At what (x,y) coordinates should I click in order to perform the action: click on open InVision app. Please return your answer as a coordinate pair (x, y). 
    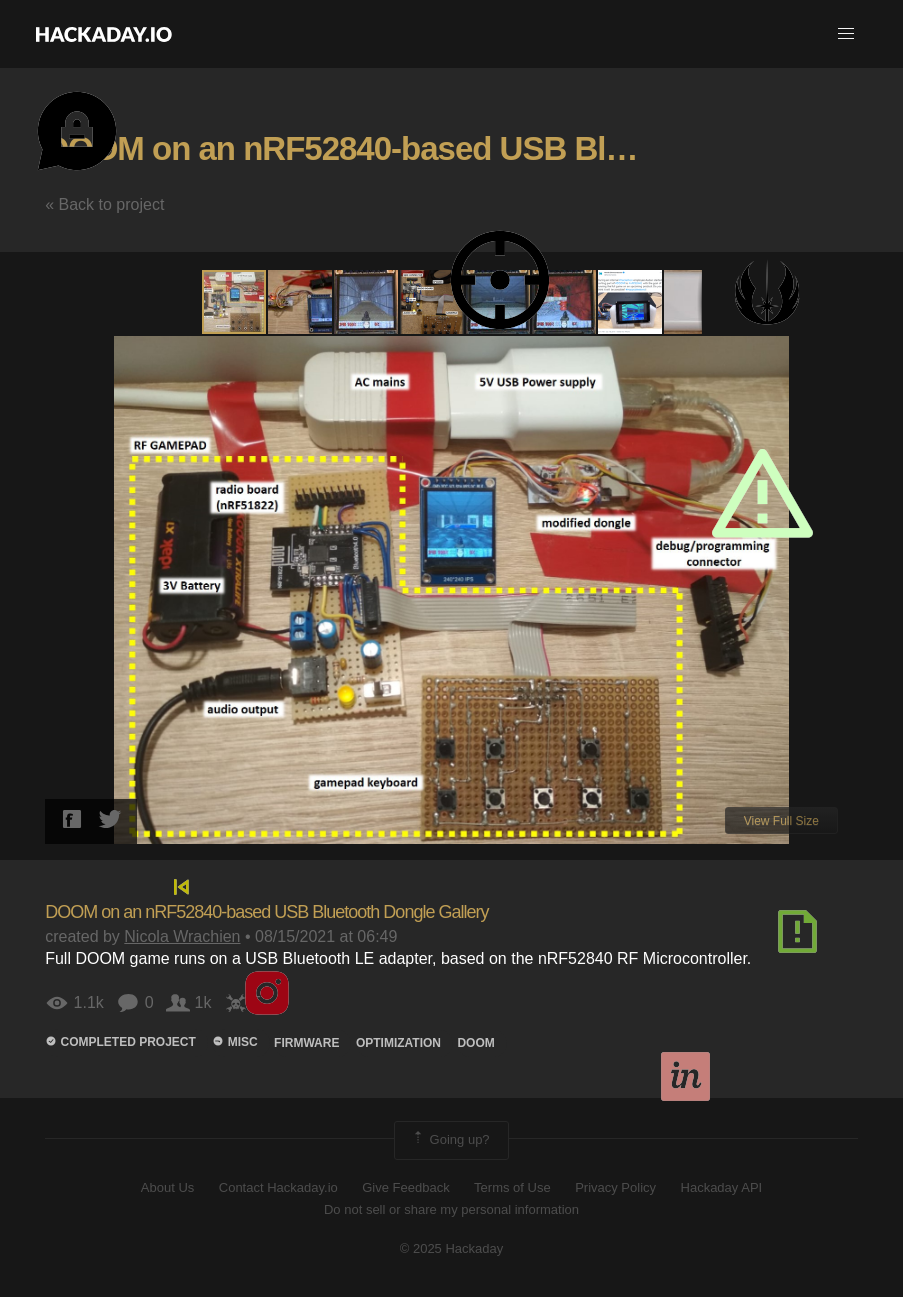
    Looking at the image, I should click on (685, 1076).